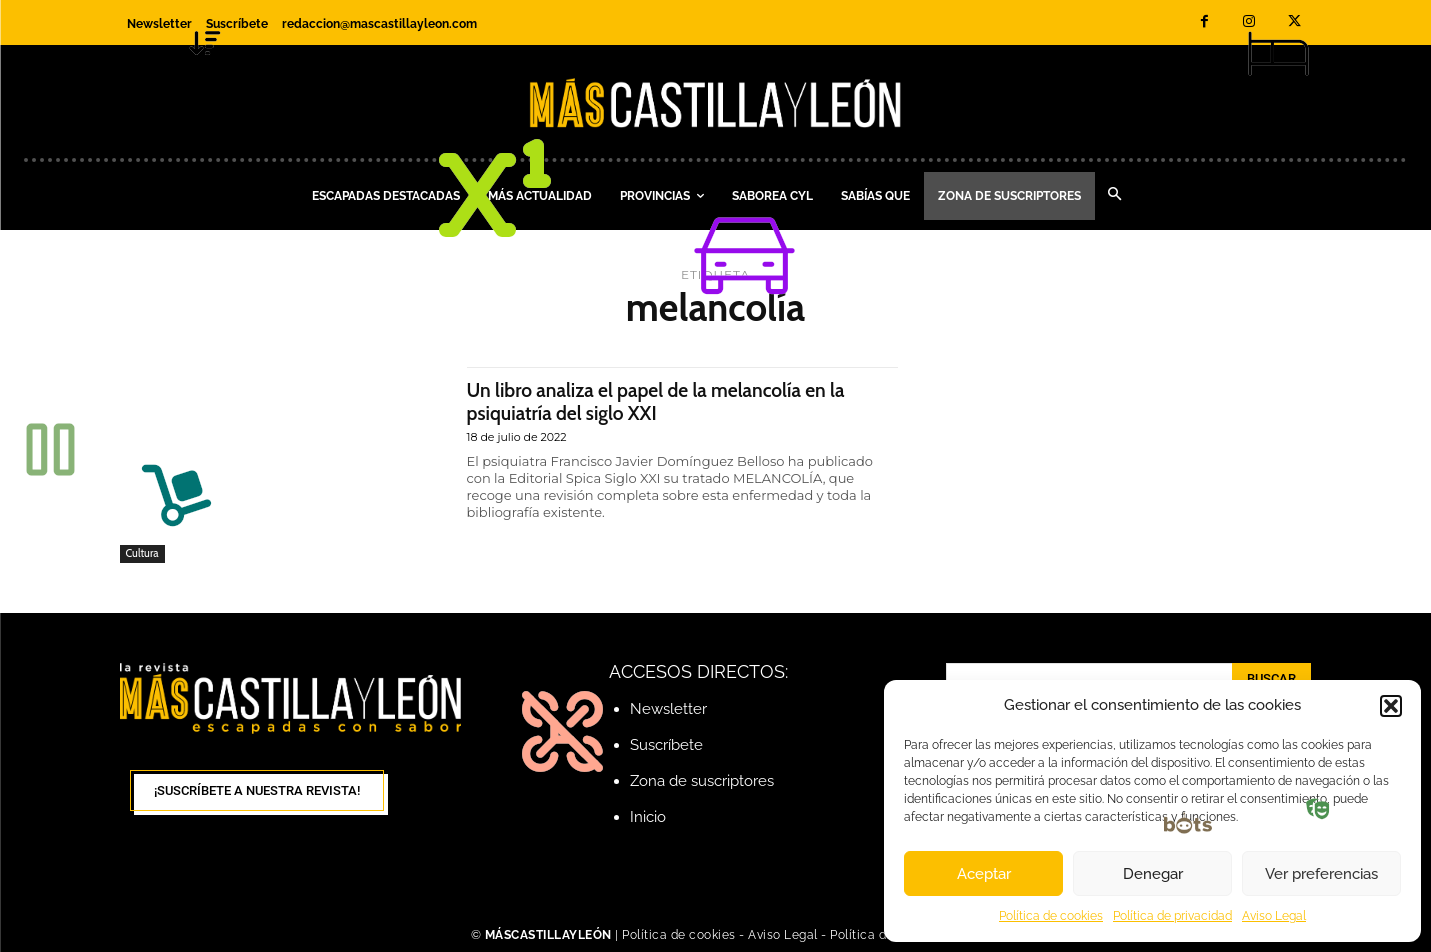  What do you see at coordinates (562, 731) in the screenshot?
I see `drone connectivity disabled` at bounding box center [562, 731].